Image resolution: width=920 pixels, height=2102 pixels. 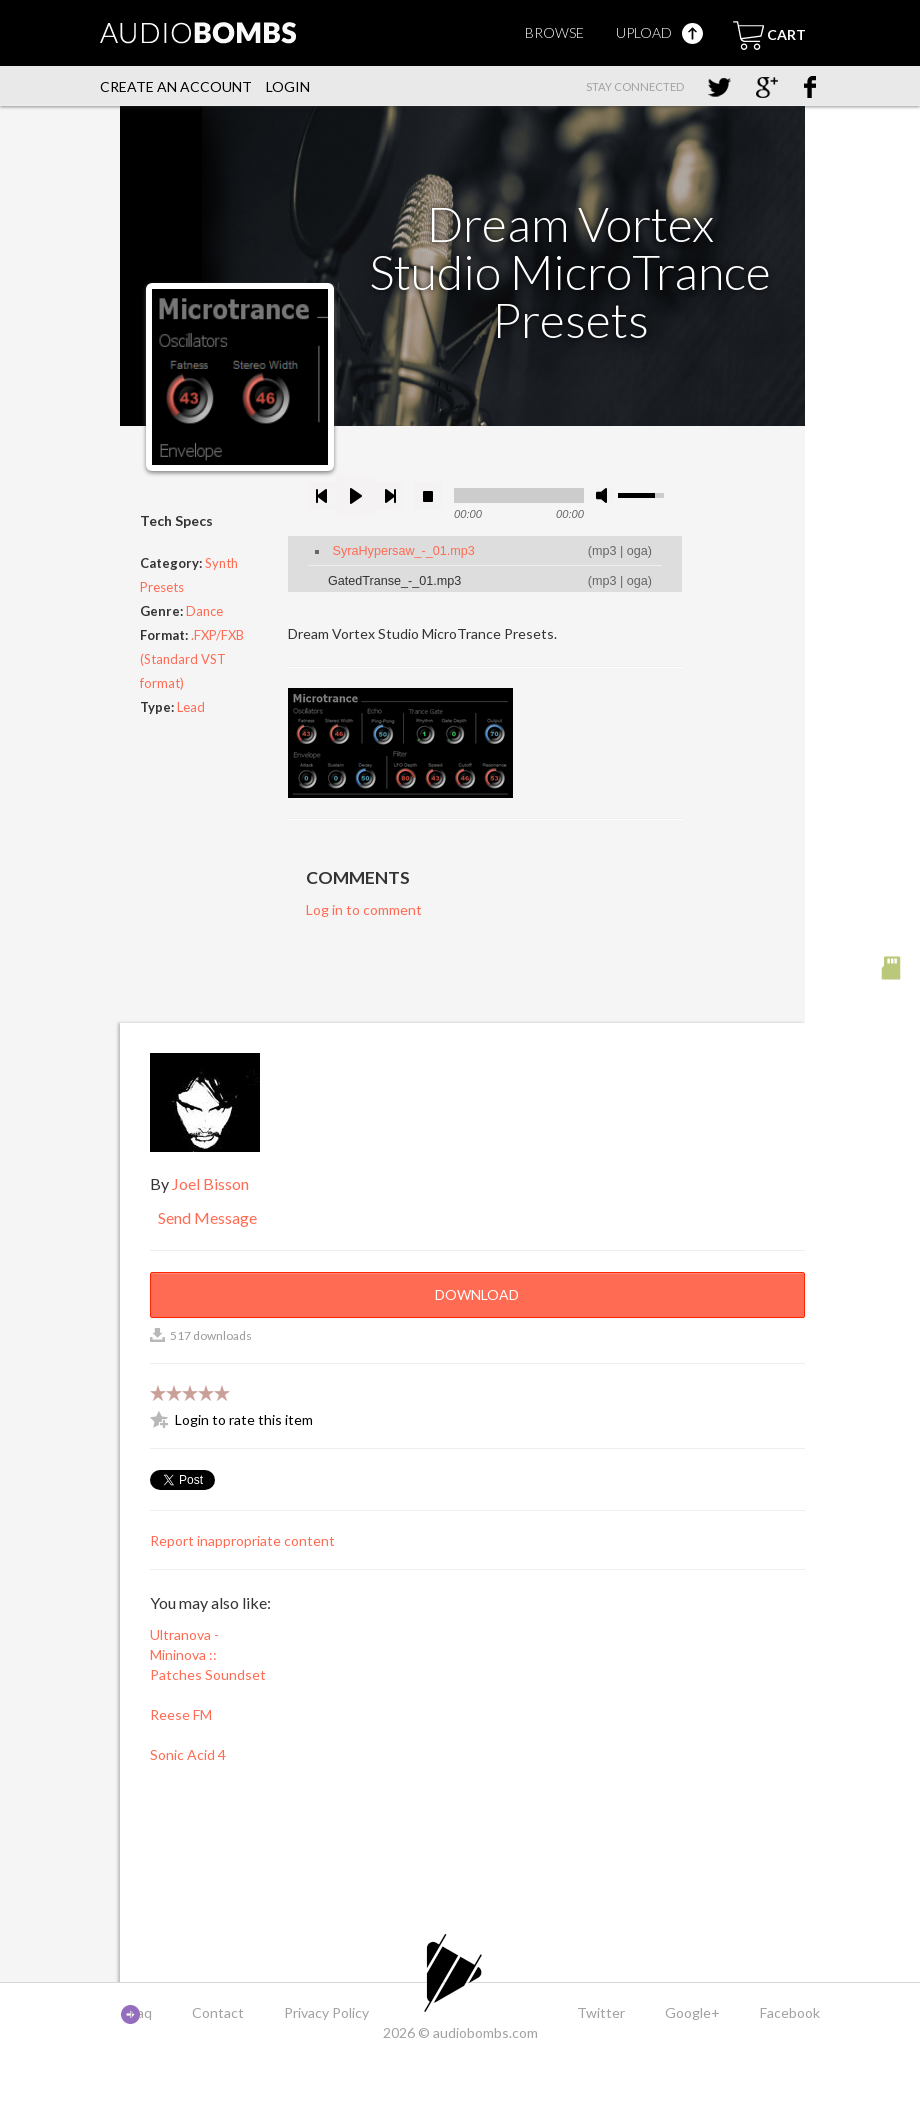 I want to click on open the trillertv streaming app, so click(x=453, y=1973).